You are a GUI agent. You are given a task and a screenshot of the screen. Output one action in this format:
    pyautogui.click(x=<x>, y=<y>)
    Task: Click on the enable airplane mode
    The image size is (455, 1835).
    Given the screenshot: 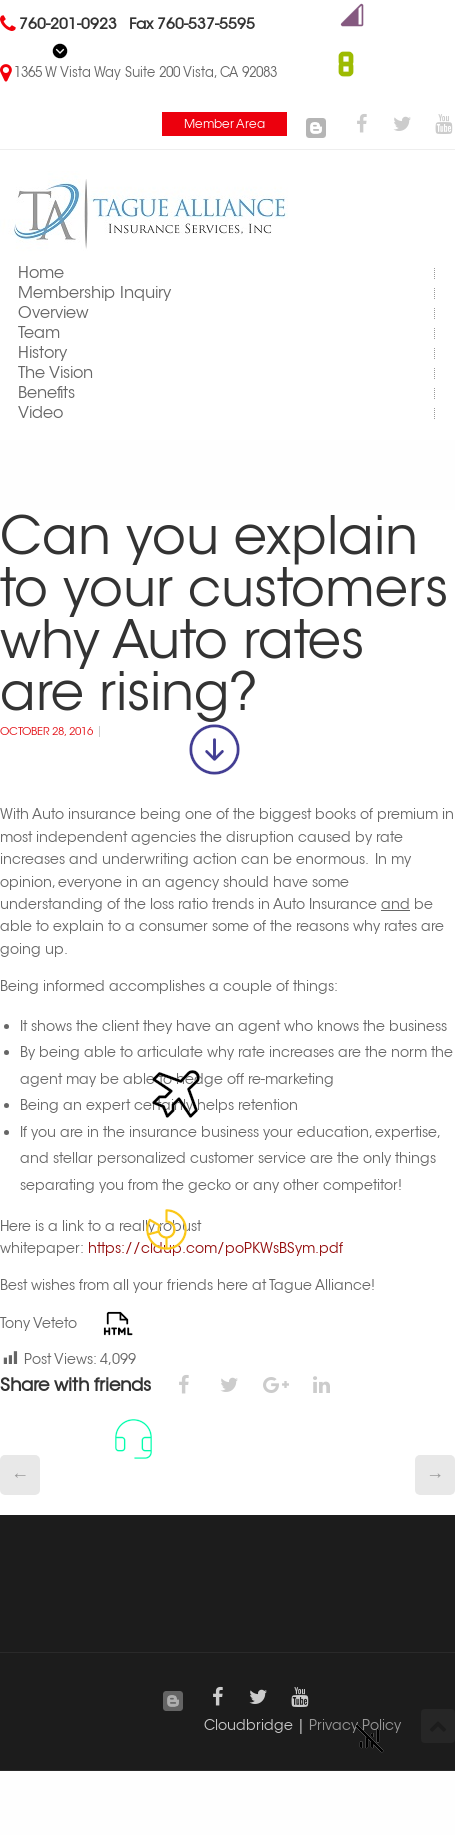 What is the action you would take?
    pyautogui.click(x=177, y=1093)
    